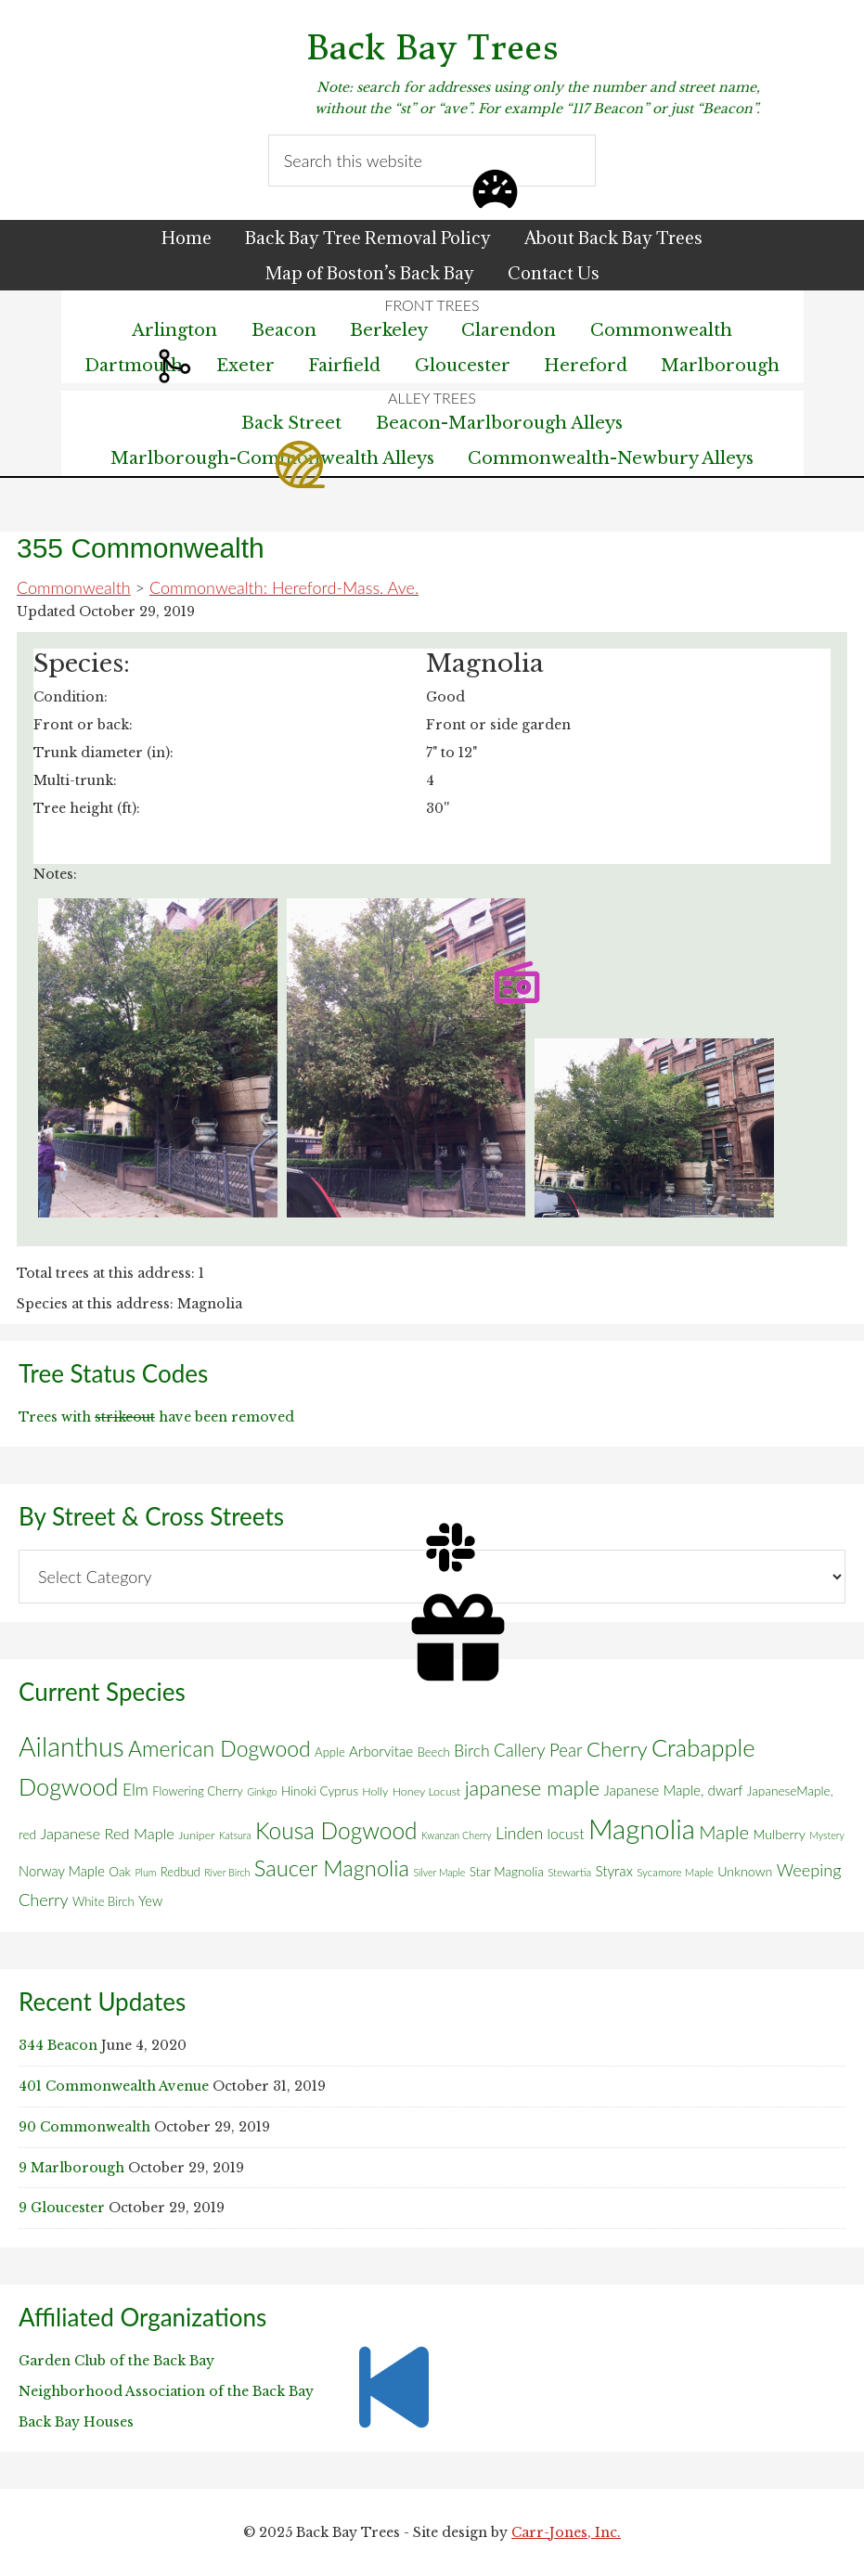 Image resolution: width=864 pixels, height=2576 pixels. What do you see at coordinates (517, 985) in the screenshot?
I see `open radio or audio streaming` at bounding box center [517, 985].